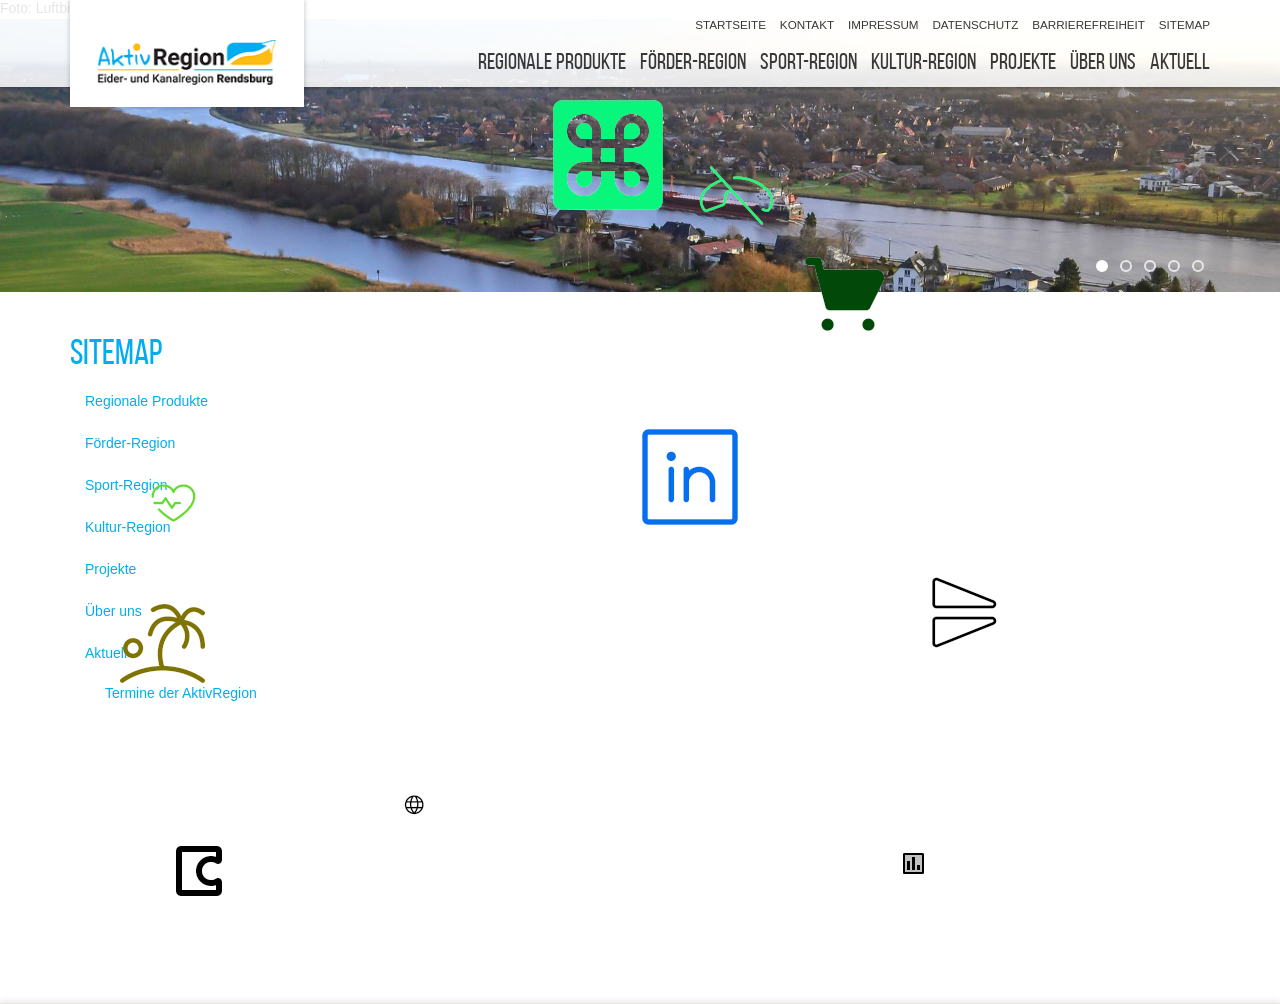  Describe the element at coordinates (162, 643) in the screenshot. I see `indicates vacation or travel mode` at that location.